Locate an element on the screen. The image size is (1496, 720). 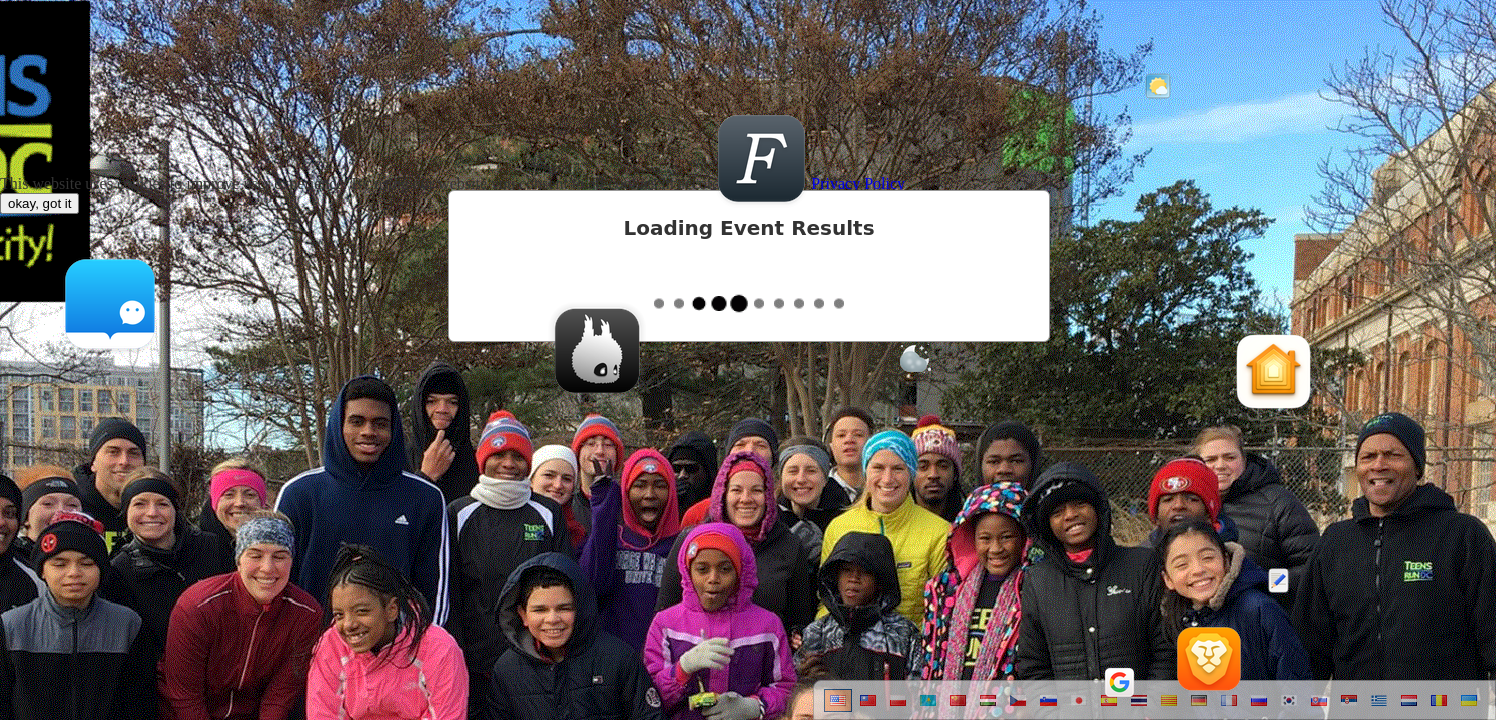
open the Google app is located at coordinates (1119, 682).